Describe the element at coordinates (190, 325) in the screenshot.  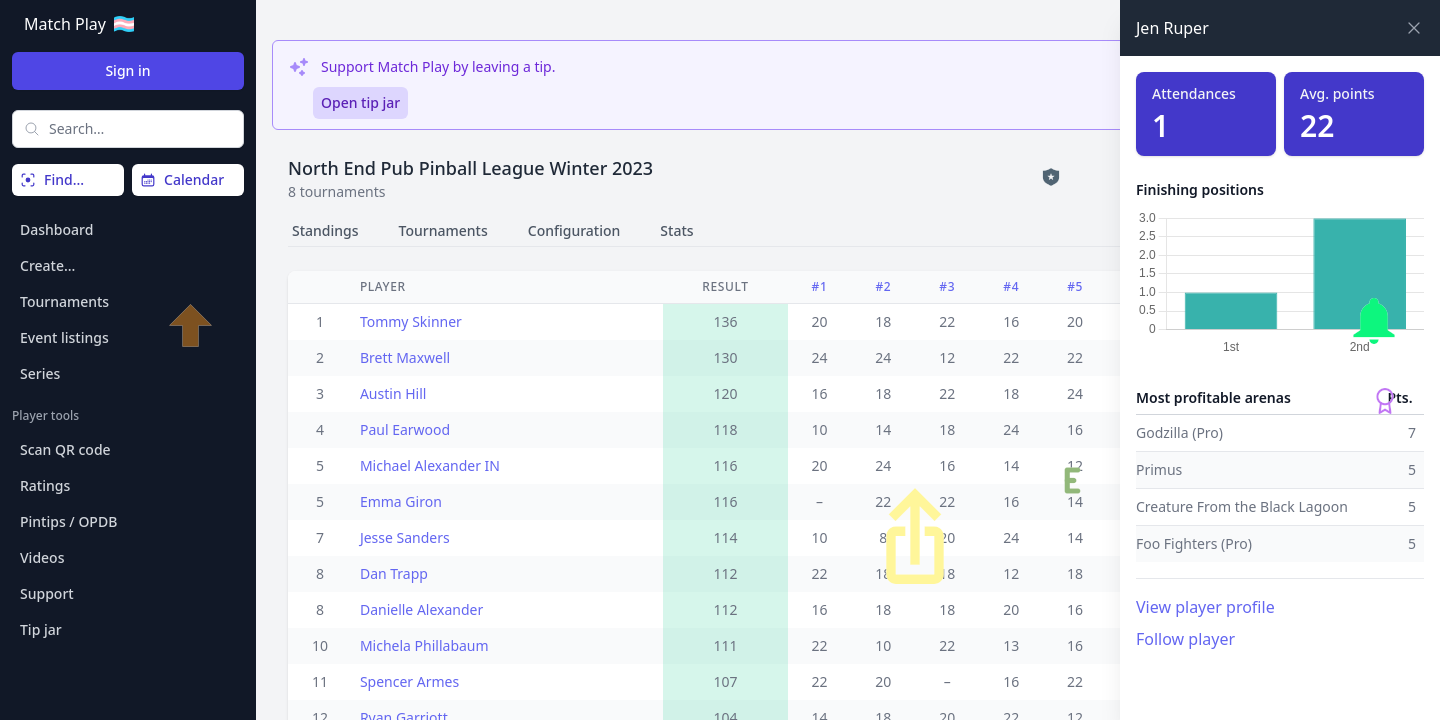
I see `scroll to top of page` at that location.